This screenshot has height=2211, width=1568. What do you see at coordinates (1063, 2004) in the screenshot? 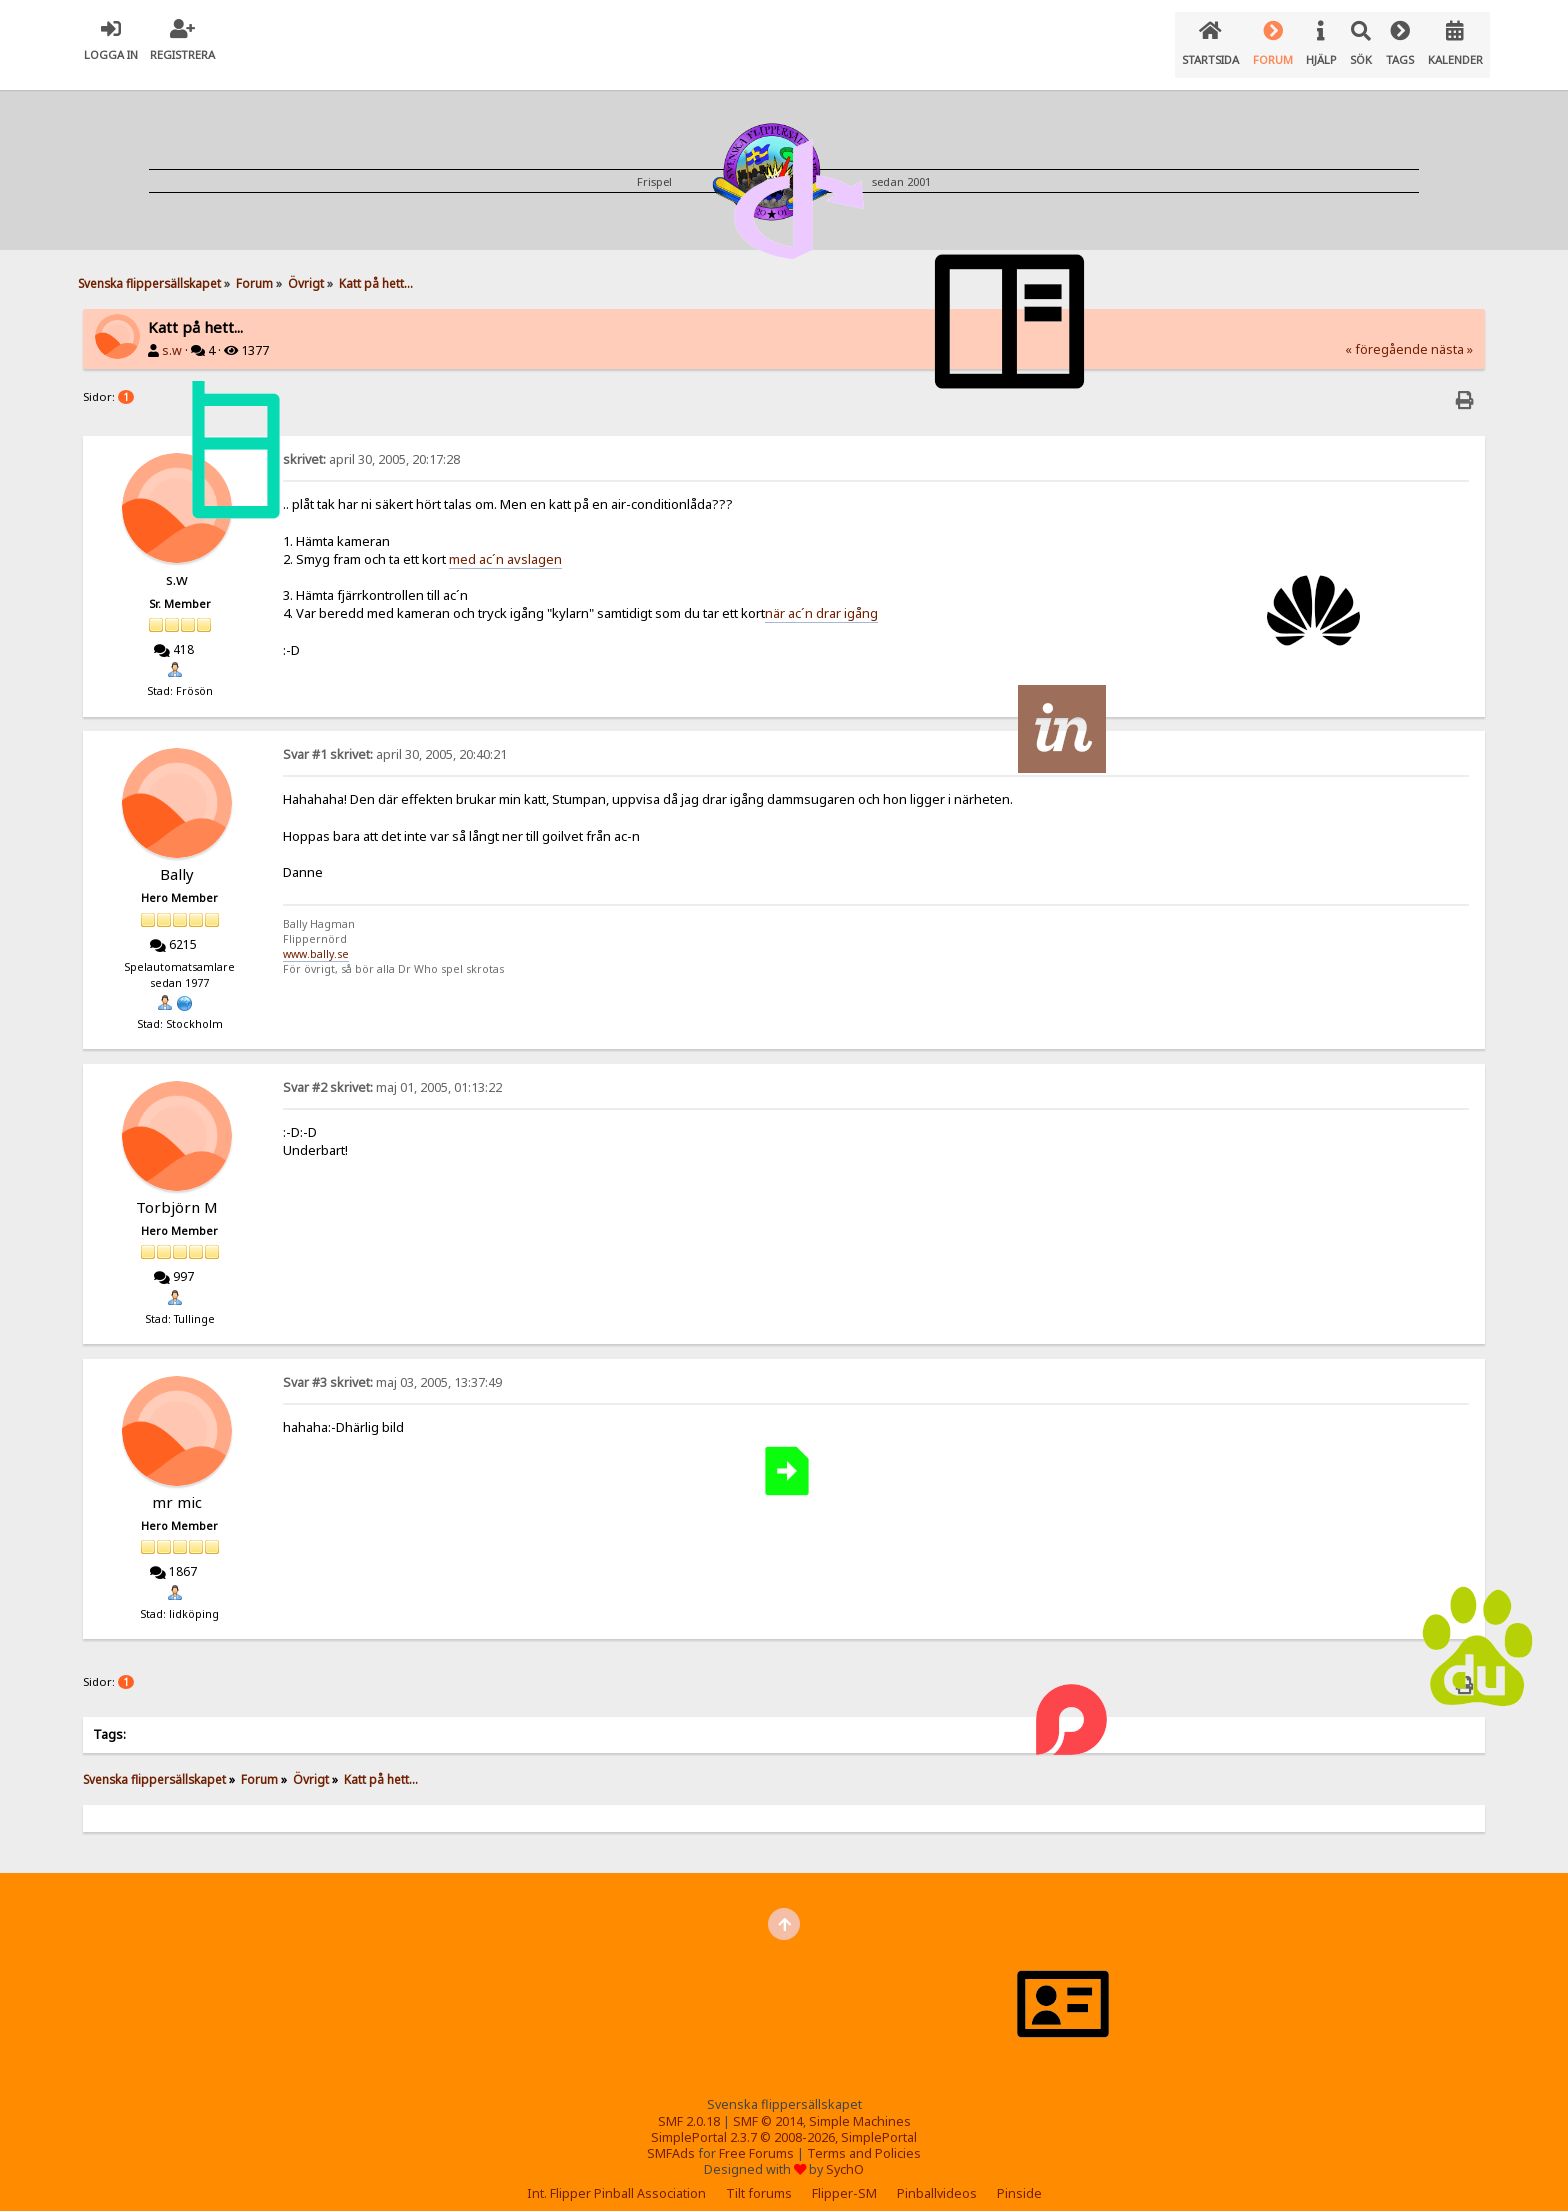
I see `view your profile or identification details` at bounding box center [1063, 2004].